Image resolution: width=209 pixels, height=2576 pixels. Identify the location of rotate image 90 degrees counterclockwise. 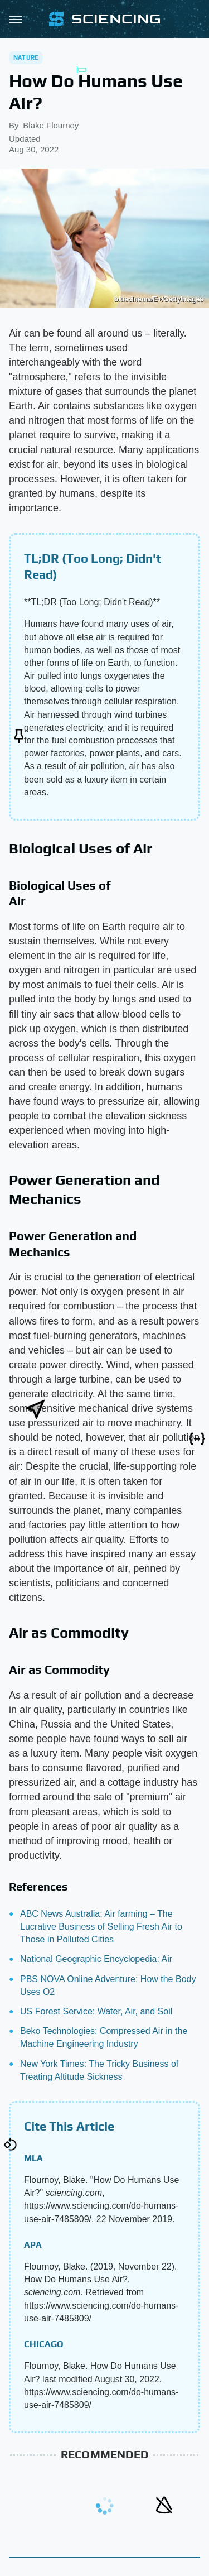
(10, 2144).